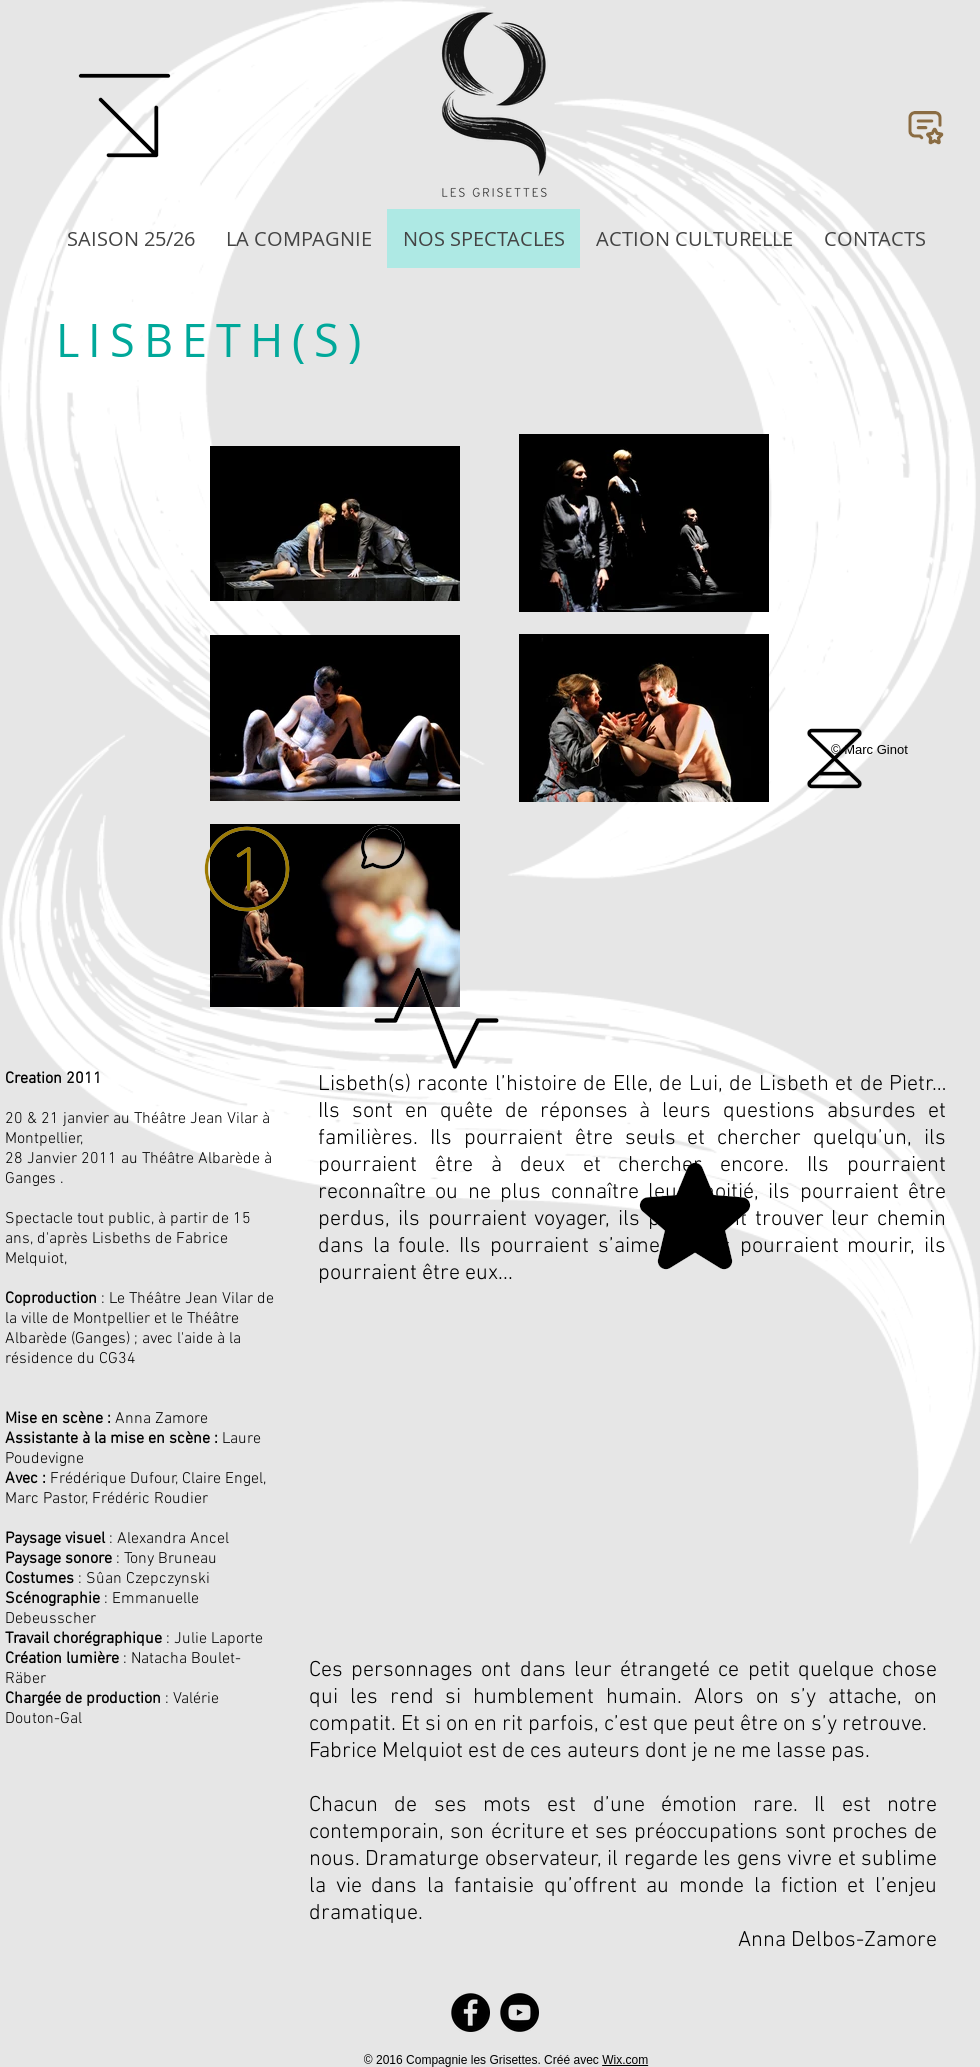  Describe the element at coordinates (695, 1218) in the screenshot. I see `mark item as favorite` at that location.